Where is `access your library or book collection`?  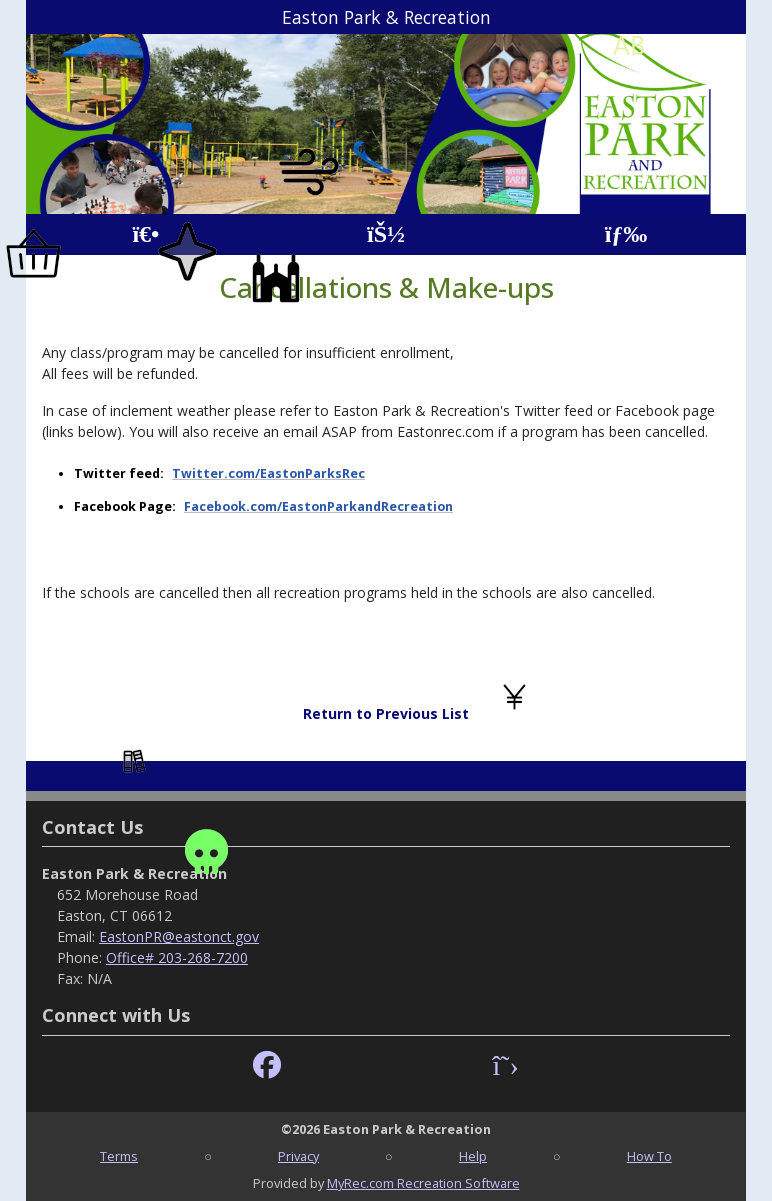 access your library or book collection is located at coordinates (133, 761).